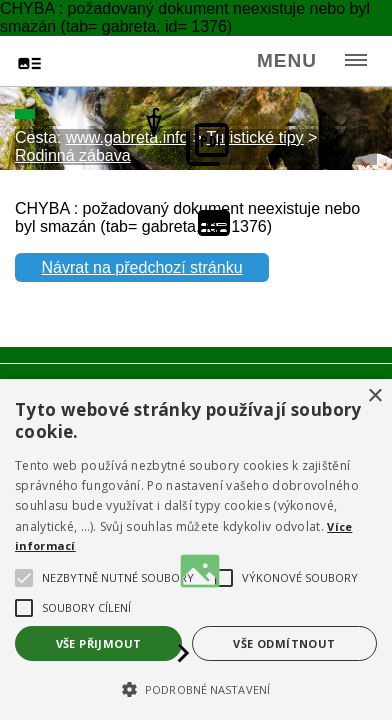  I want to click on view image or photo, so click(200, 571).